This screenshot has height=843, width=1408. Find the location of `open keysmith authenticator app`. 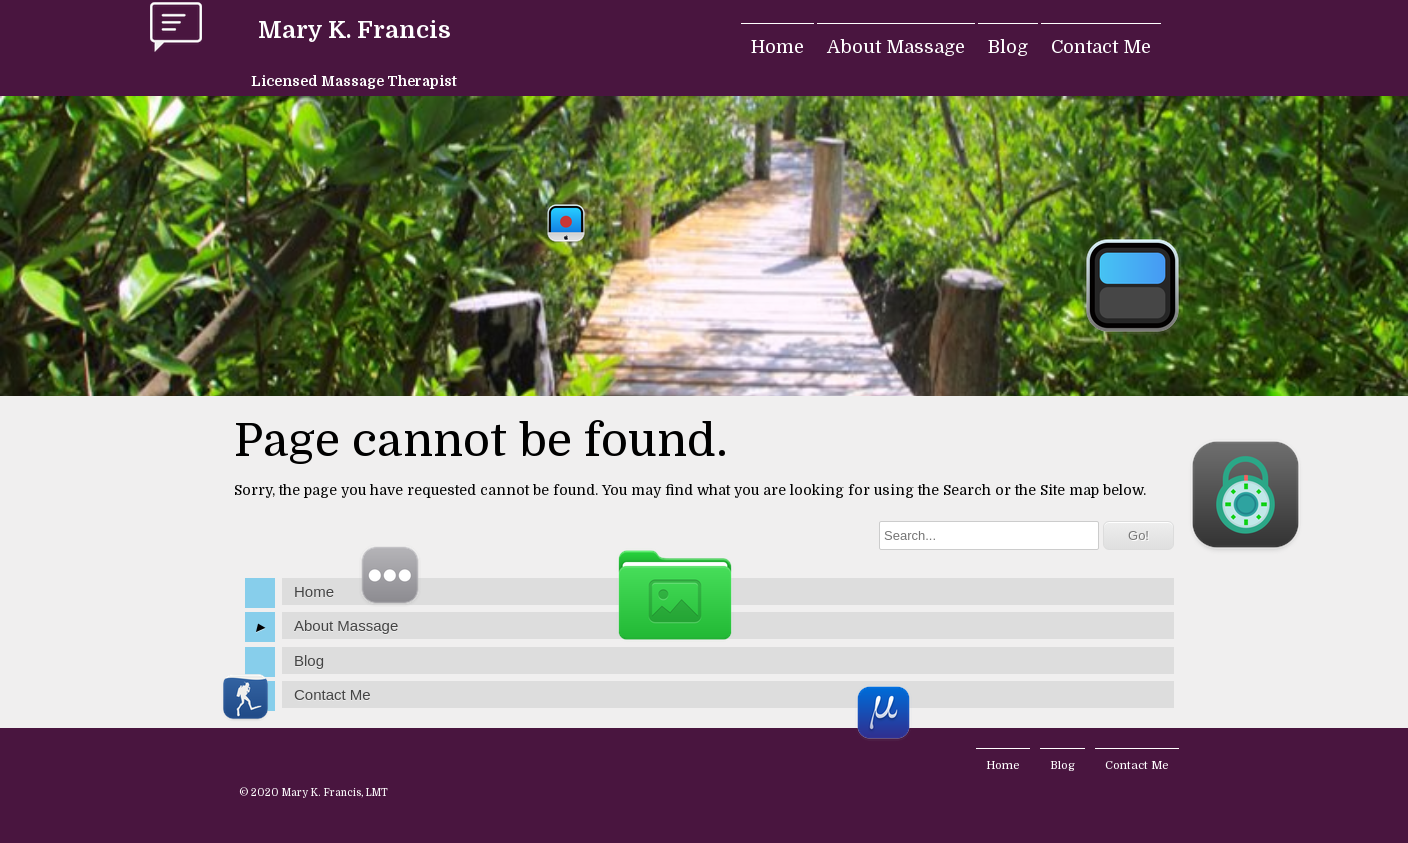

open keysmith authenticator app is located at coordinates (1245, 494).